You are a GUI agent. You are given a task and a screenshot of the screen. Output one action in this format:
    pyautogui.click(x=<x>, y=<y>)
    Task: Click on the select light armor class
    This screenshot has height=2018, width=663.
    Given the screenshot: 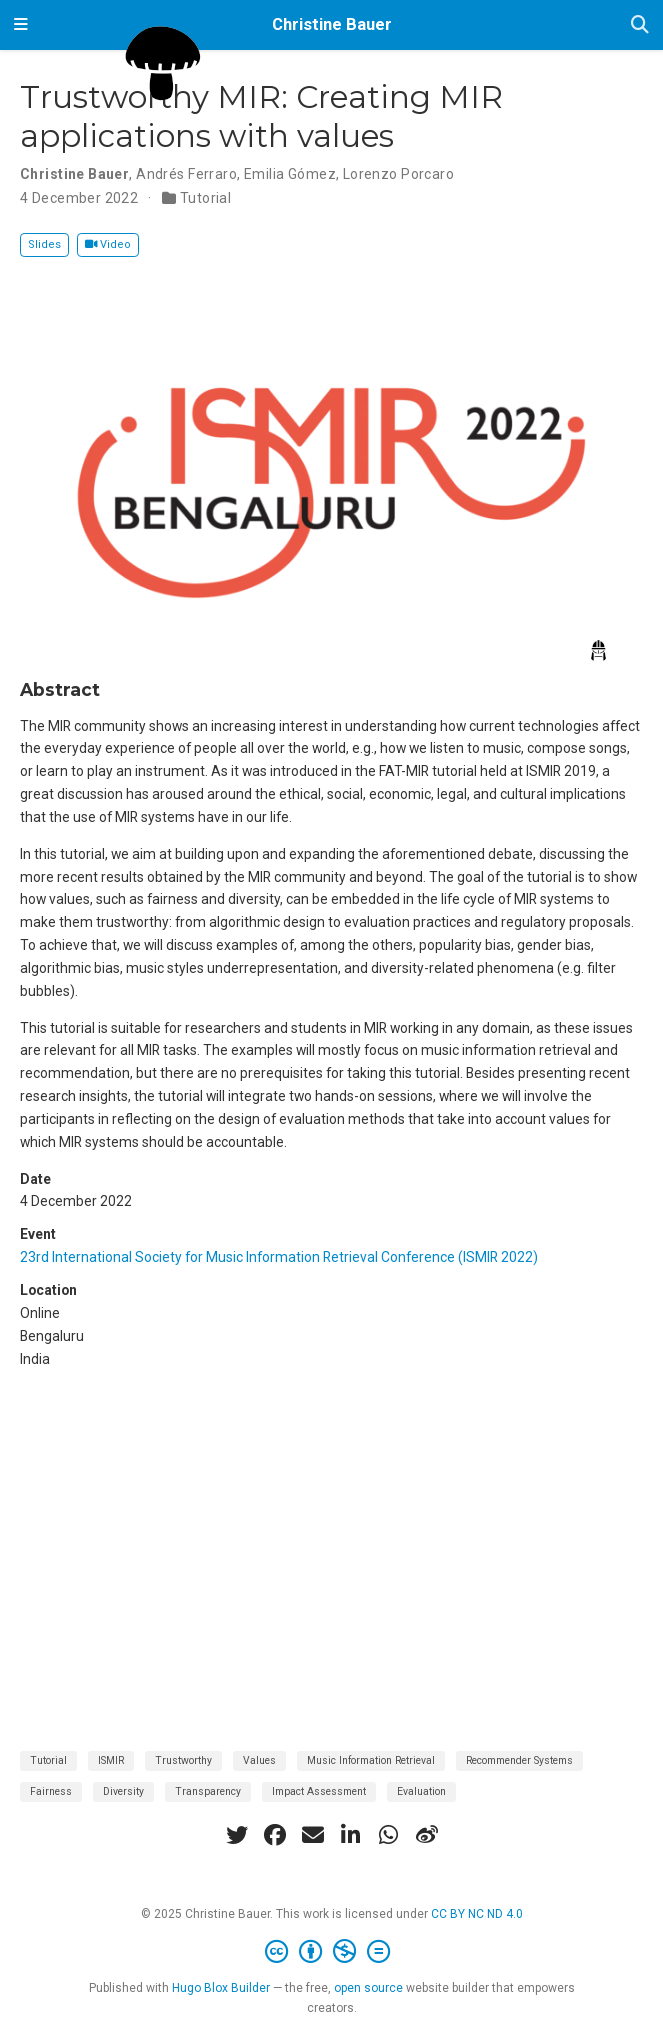 What is the action you would take?
    pyautogui.click(x=598, y=650)
    